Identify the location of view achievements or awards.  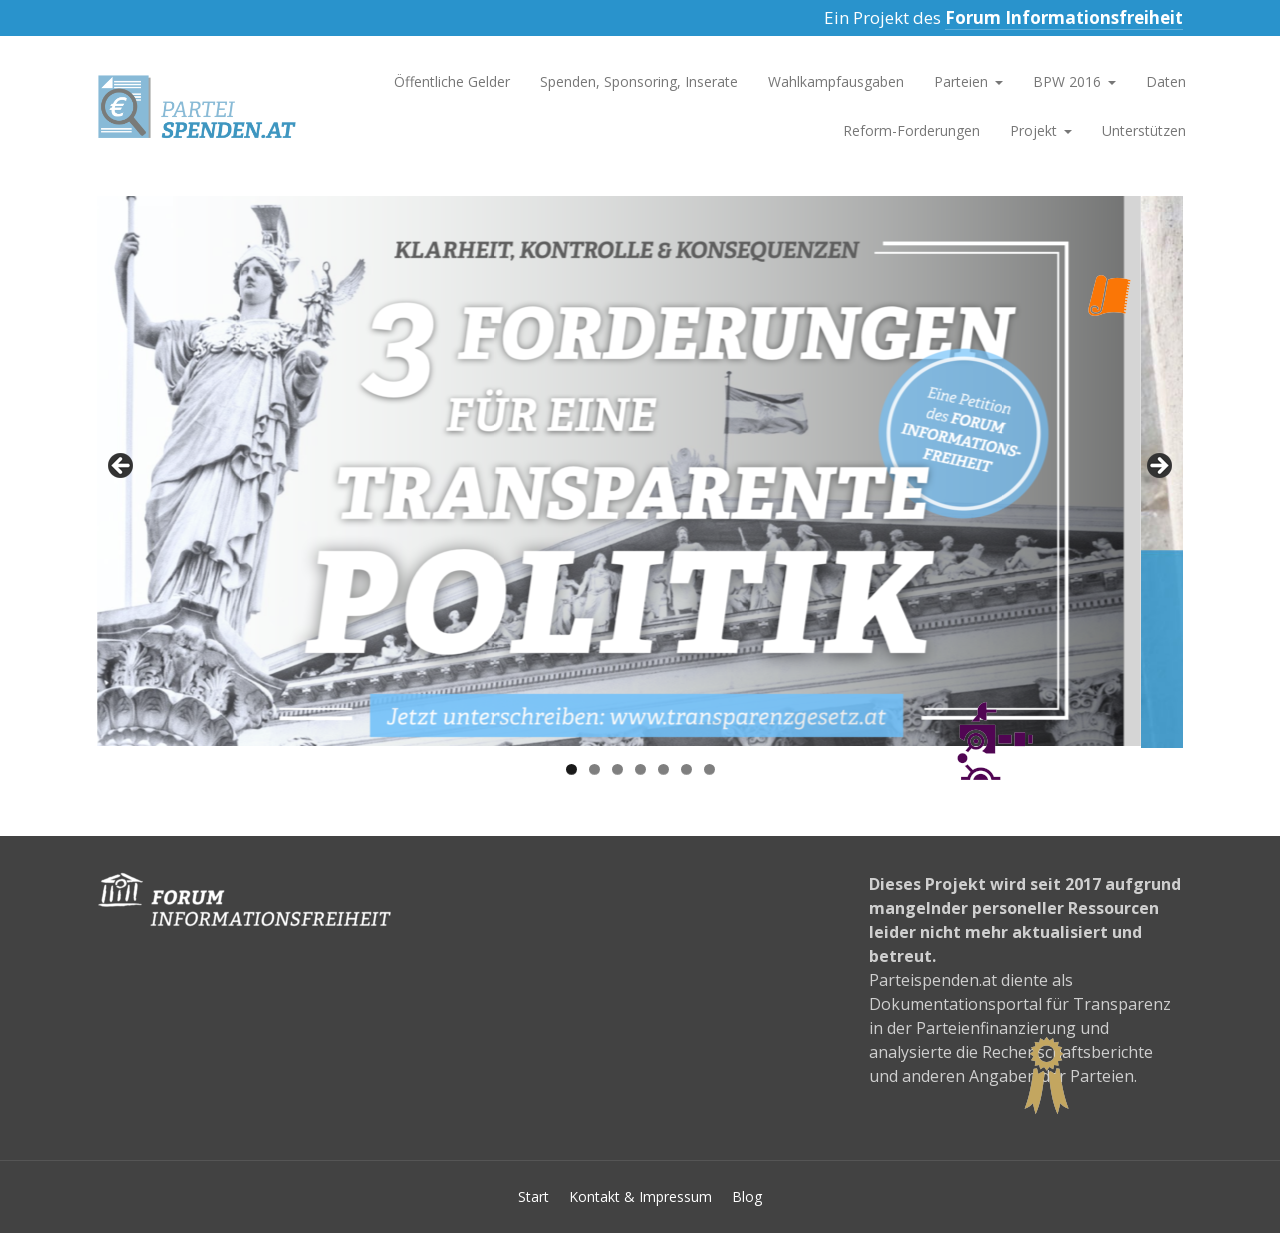
(1046, 1074).